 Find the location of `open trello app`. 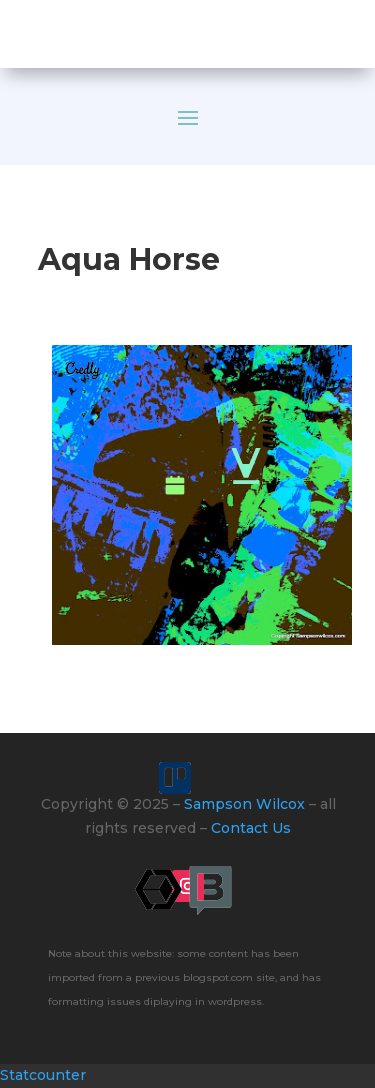

open trello app is located at coordinates (175, 778).